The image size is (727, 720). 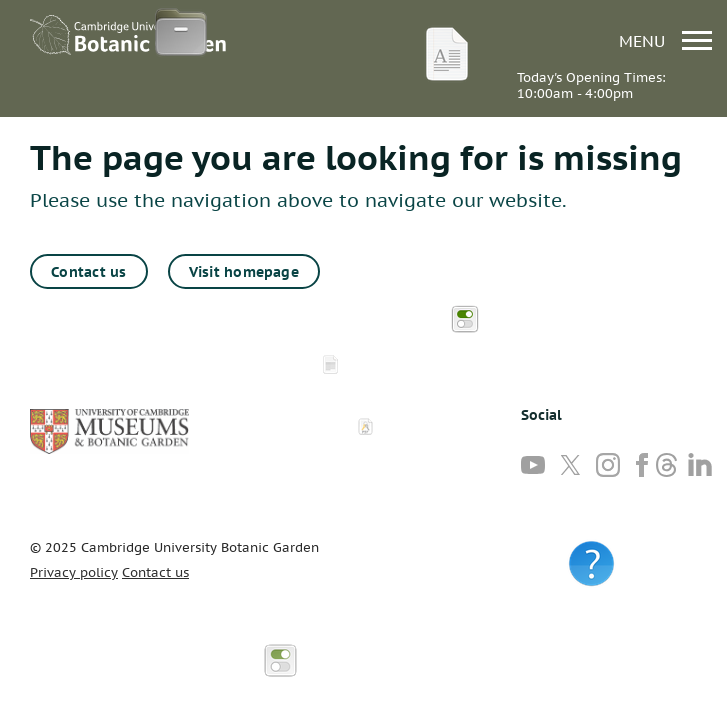 I want to click on a plain text file, so click(x=330, y=364).